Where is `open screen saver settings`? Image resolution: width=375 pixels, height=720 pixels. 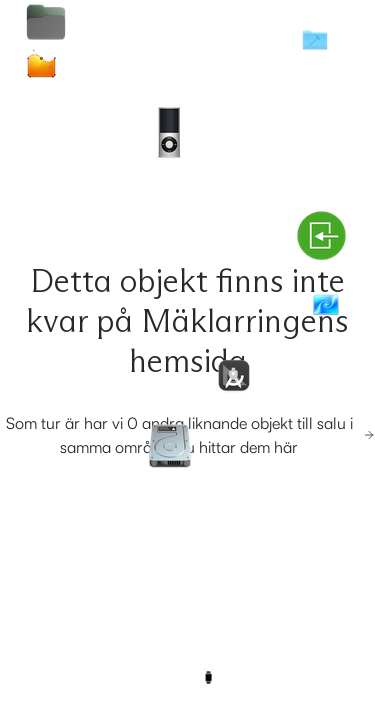
open screen saver settings is located at coordinates (326, 305).